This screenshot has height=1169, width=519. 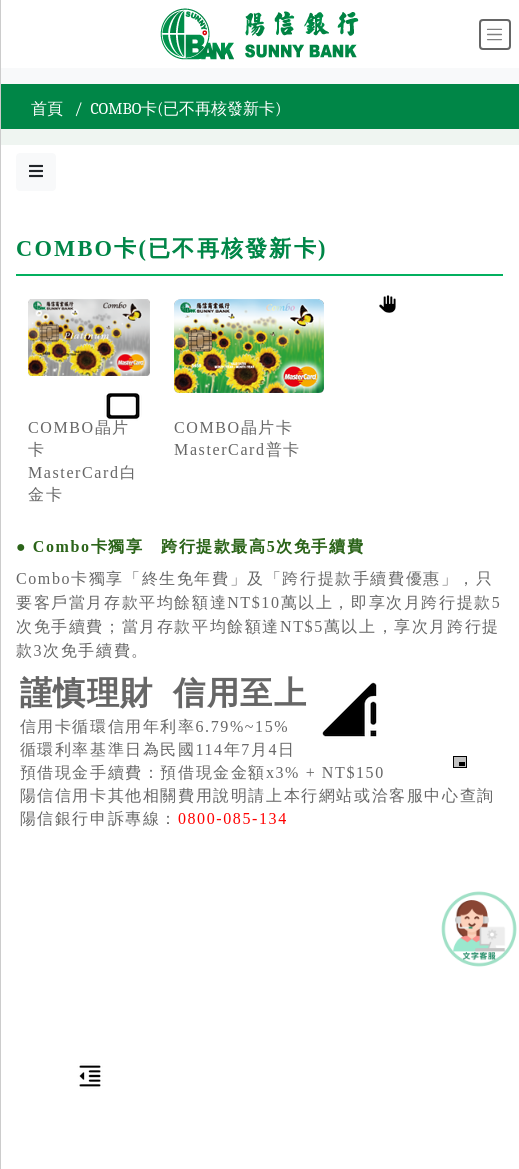 I want to click on indicates full cellular signal but no internet connection, so click(x=347, y=707).